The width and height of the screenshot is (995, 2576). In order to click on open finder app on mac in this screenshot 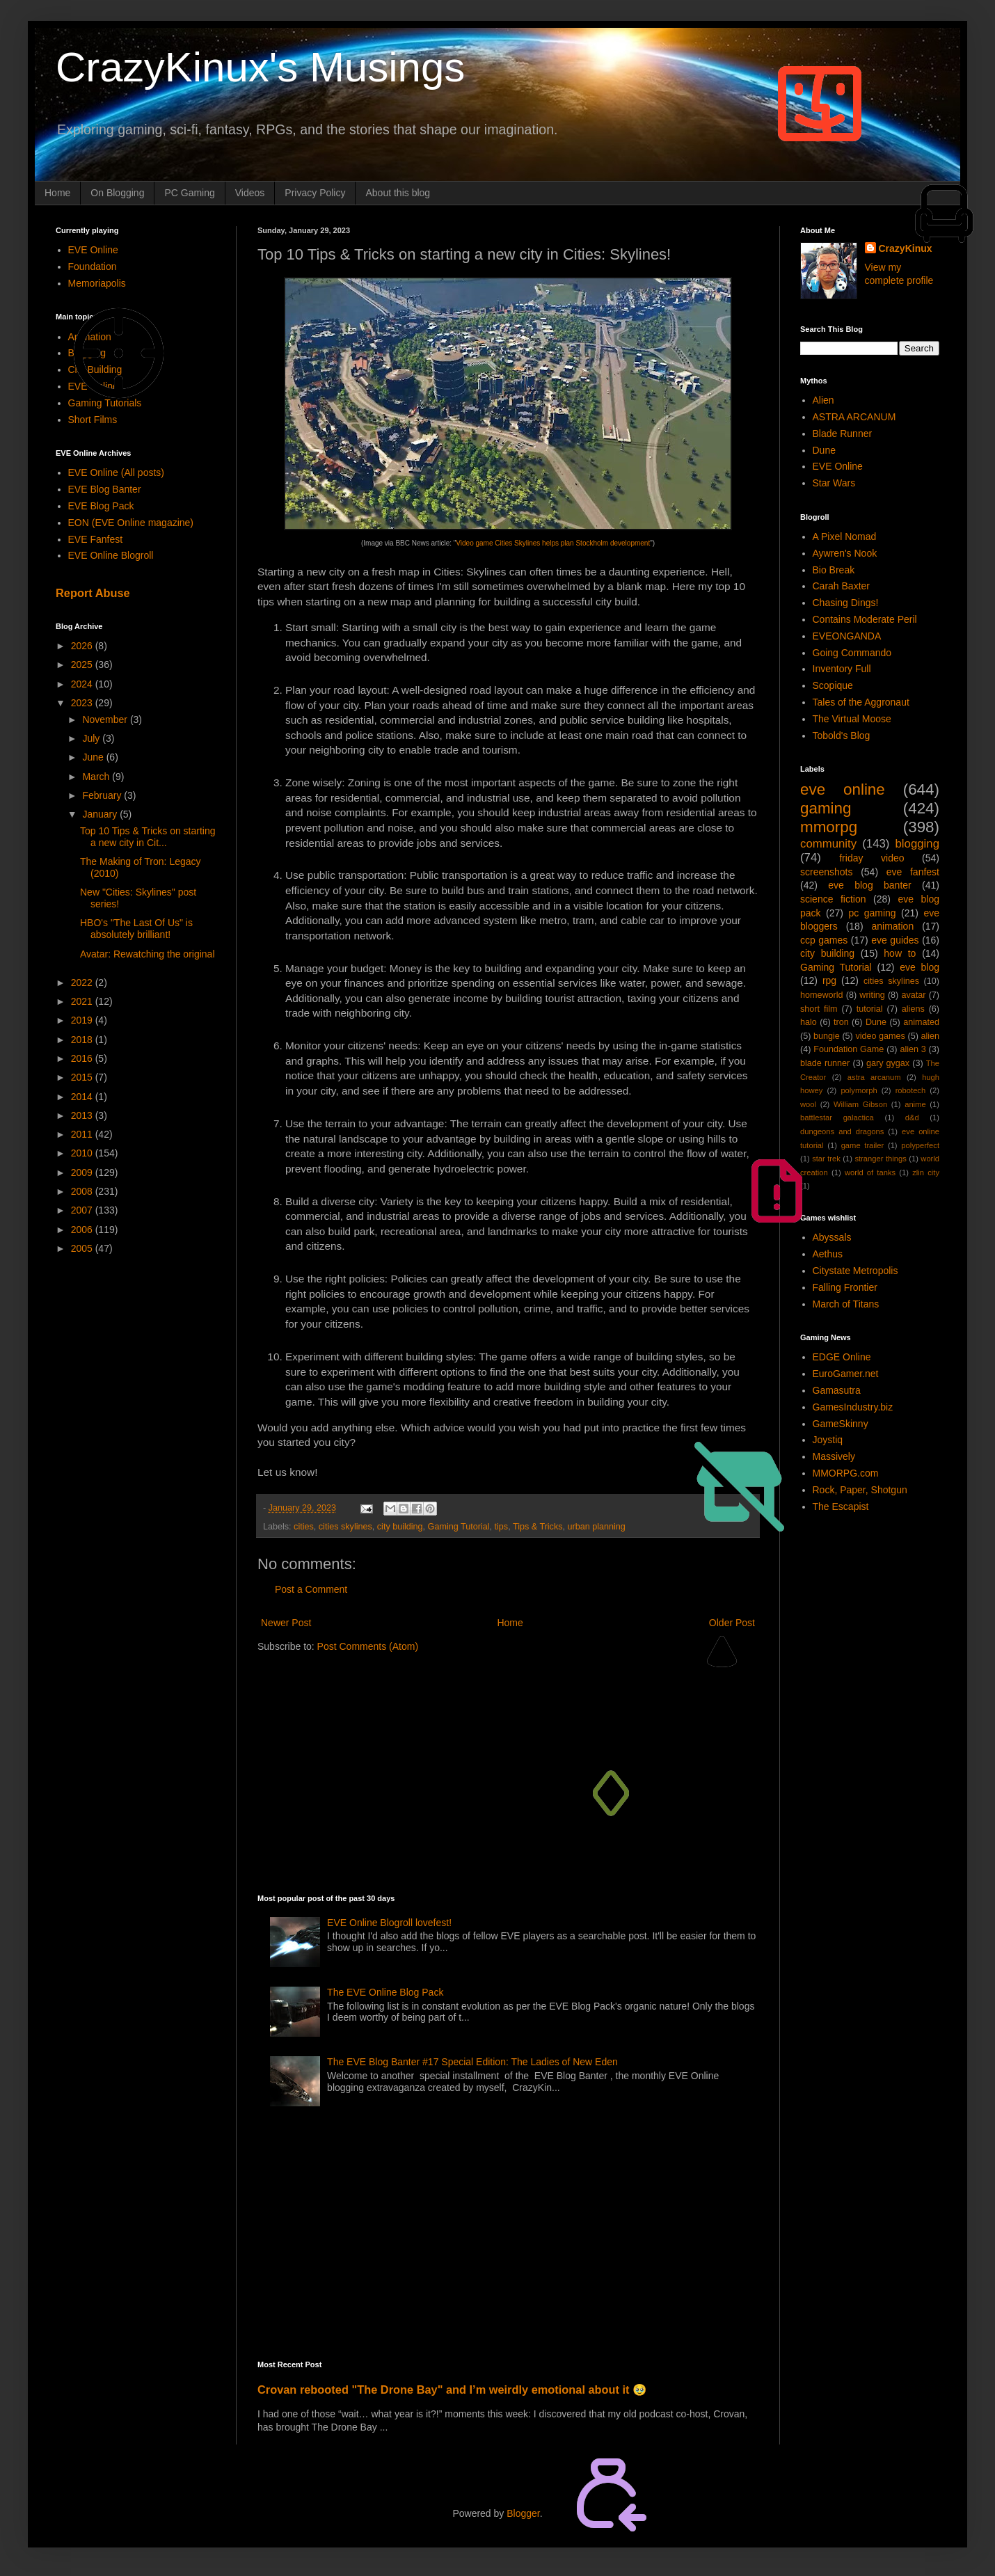, I will do `click(820, 104)`.